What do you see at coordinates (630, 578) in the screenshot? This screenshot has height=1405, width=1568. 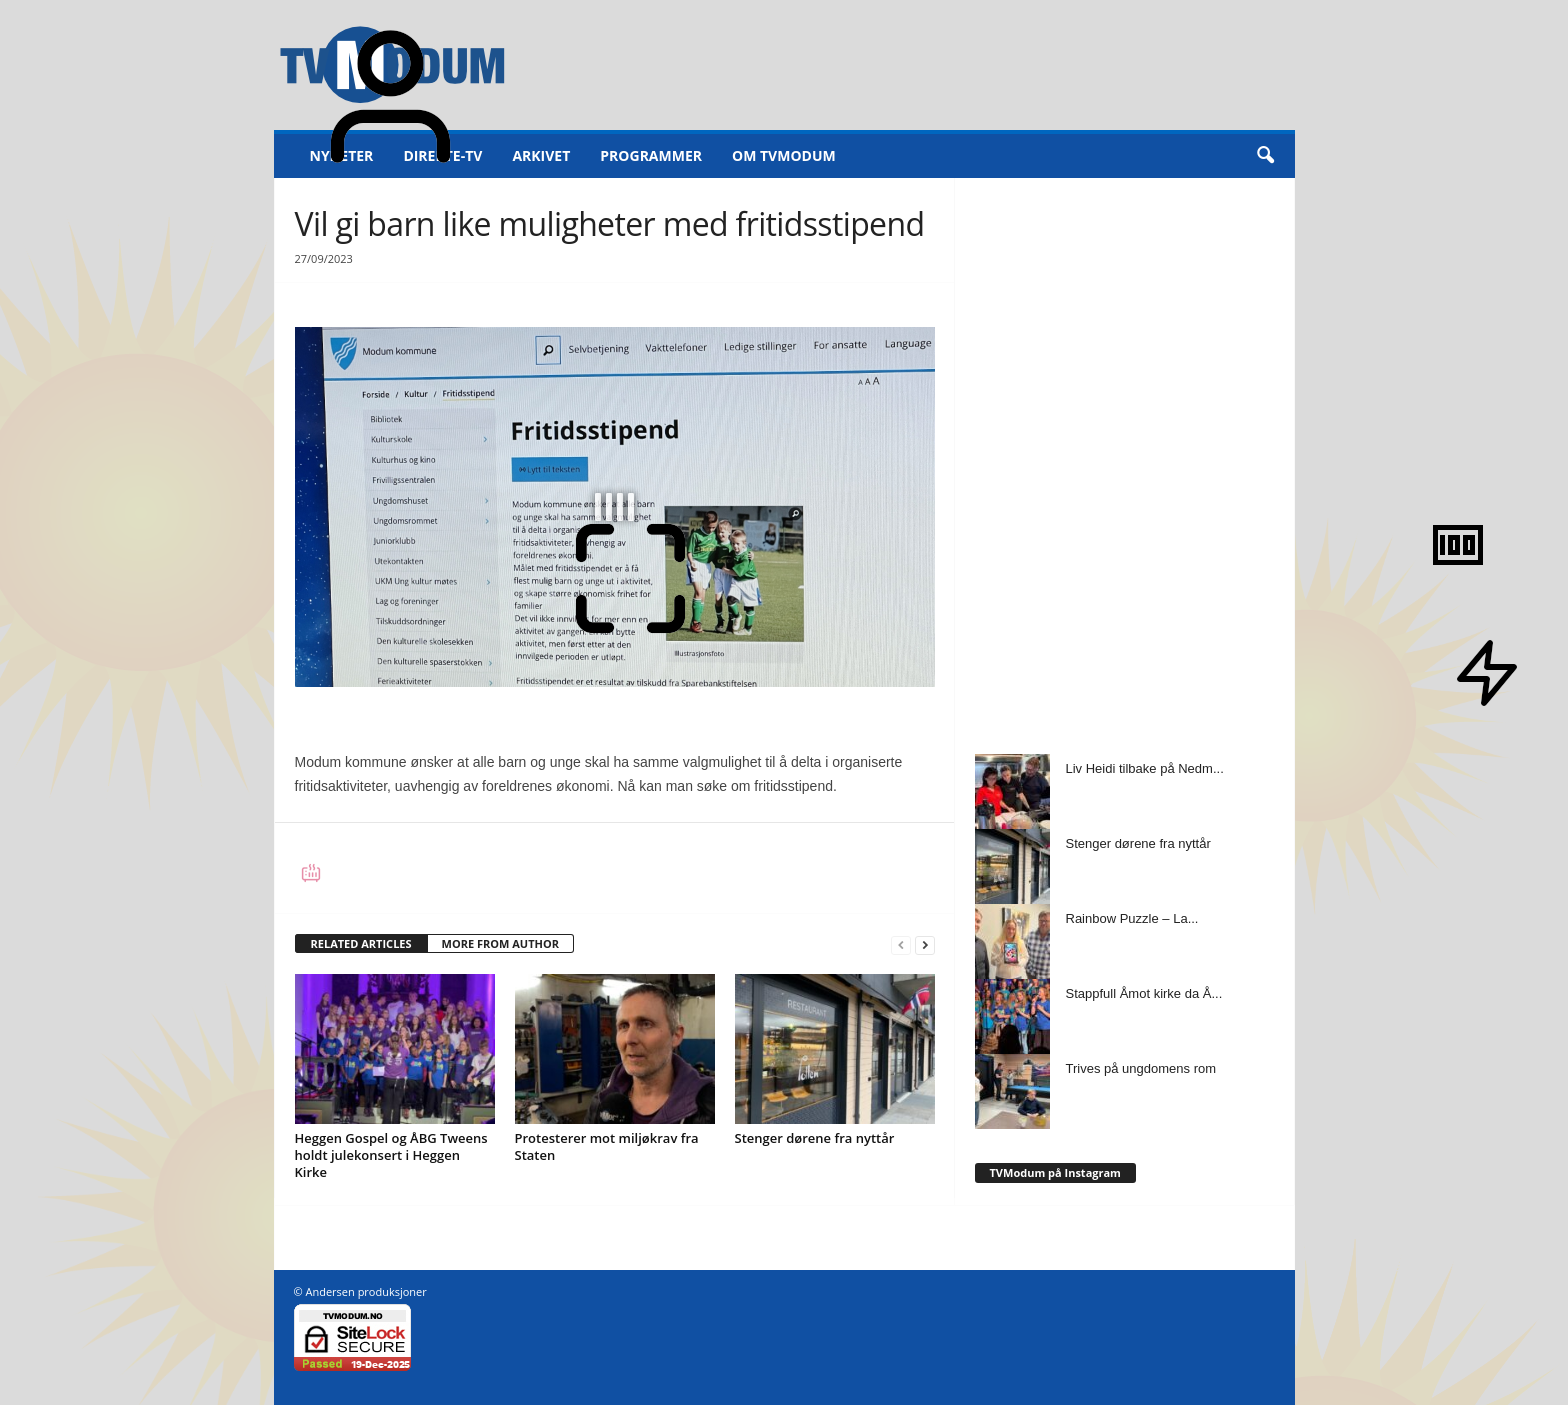 I see `maximize window to full screen` at bounding box center [630, 578].